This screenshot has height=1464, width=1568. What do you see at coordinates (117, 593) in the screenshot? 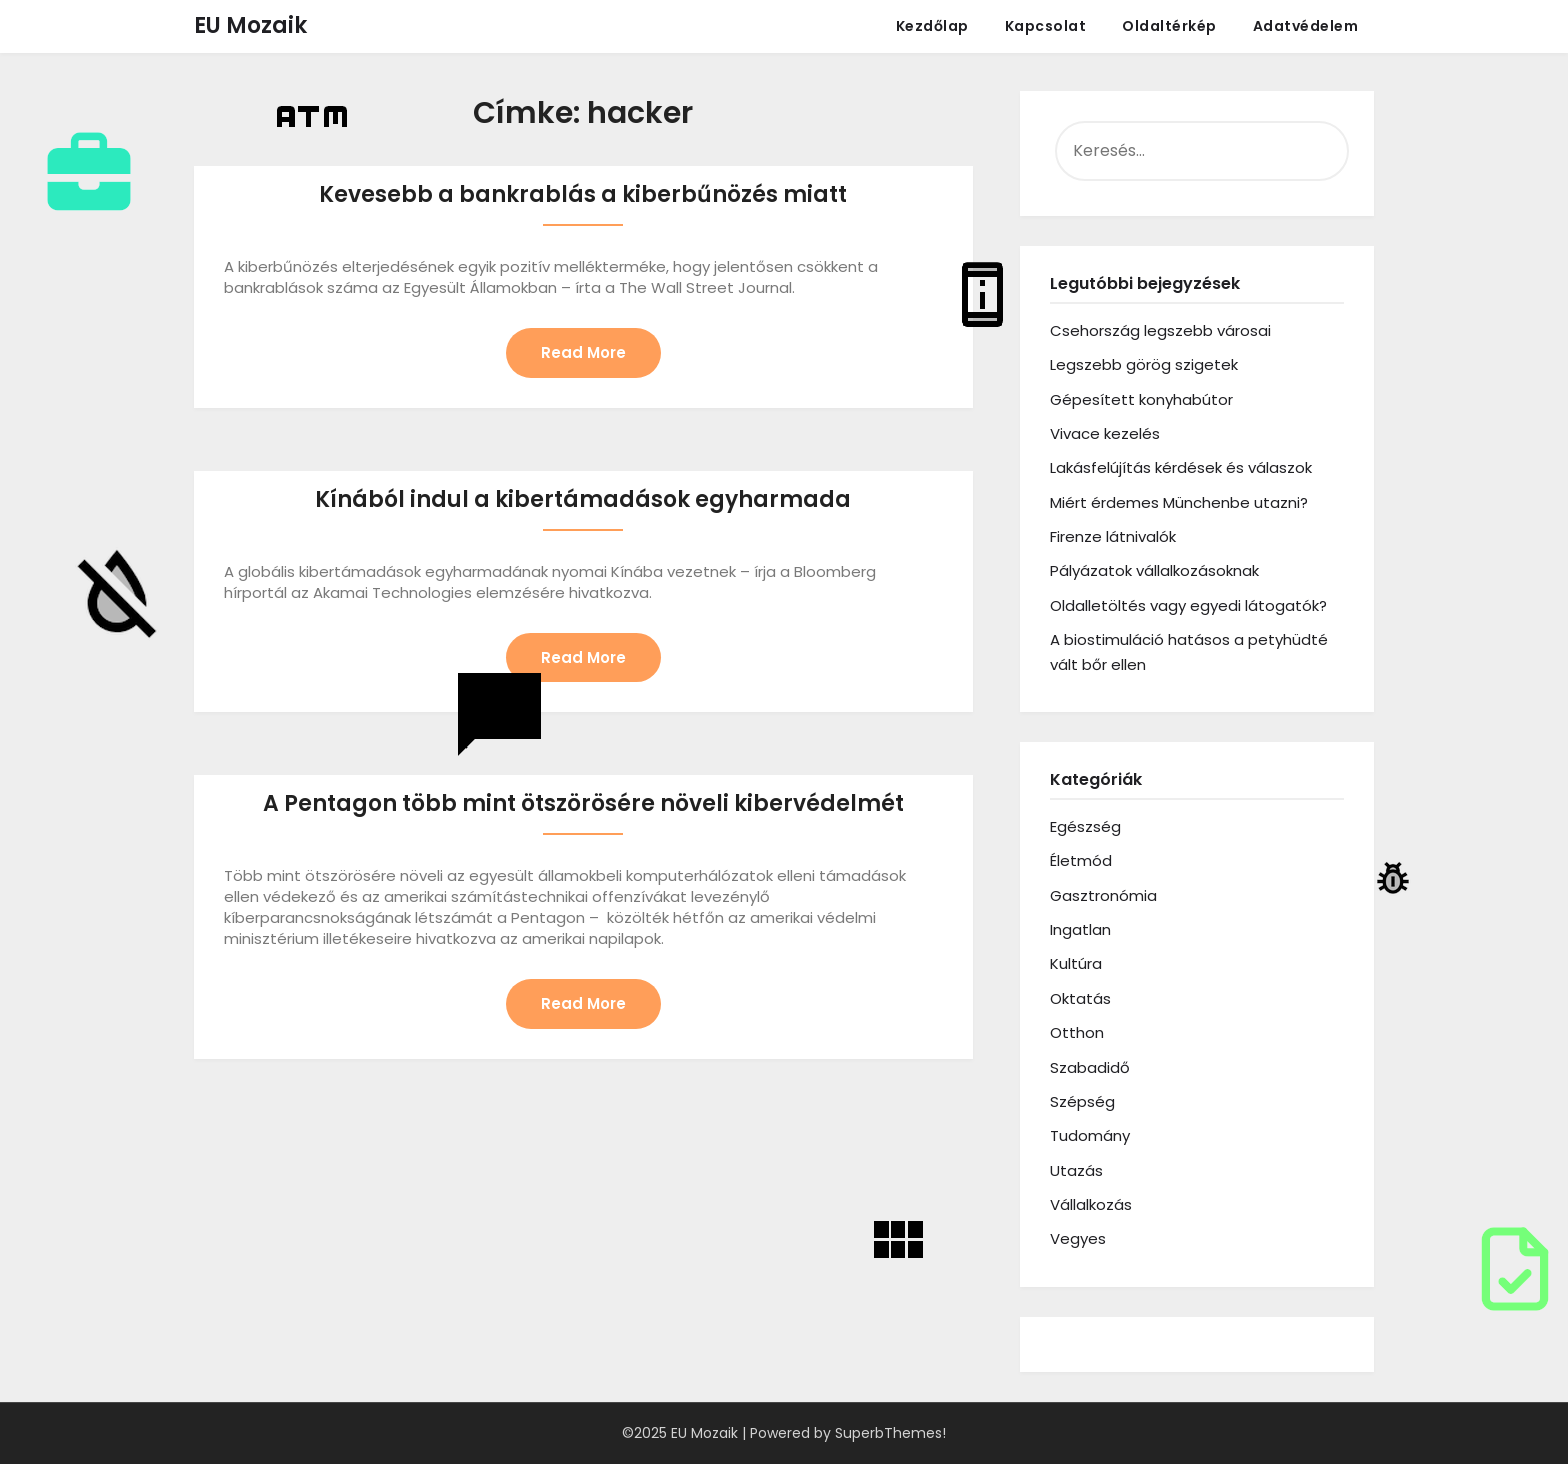
I see `reset text or fill color to default` at bounding box center [117, 593].